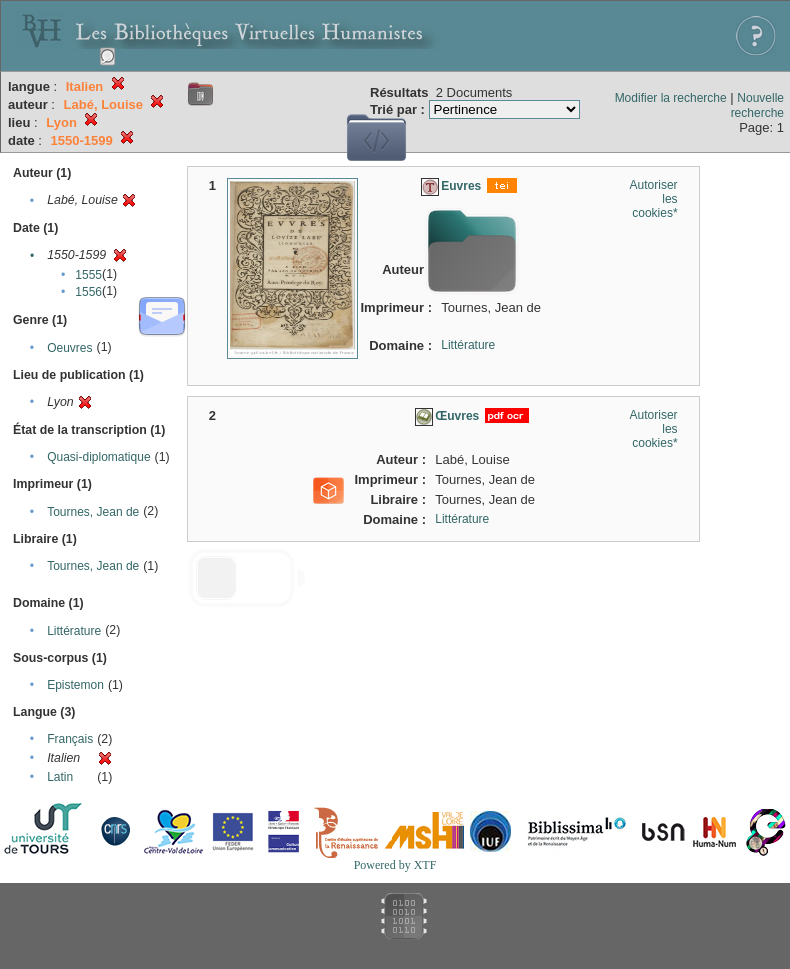 The width and height of the screenshot is (790, 969). What do you see at coordinates (162, 316) in the screenshot?
I see `open the mail app` at bounding box center [162, 316].